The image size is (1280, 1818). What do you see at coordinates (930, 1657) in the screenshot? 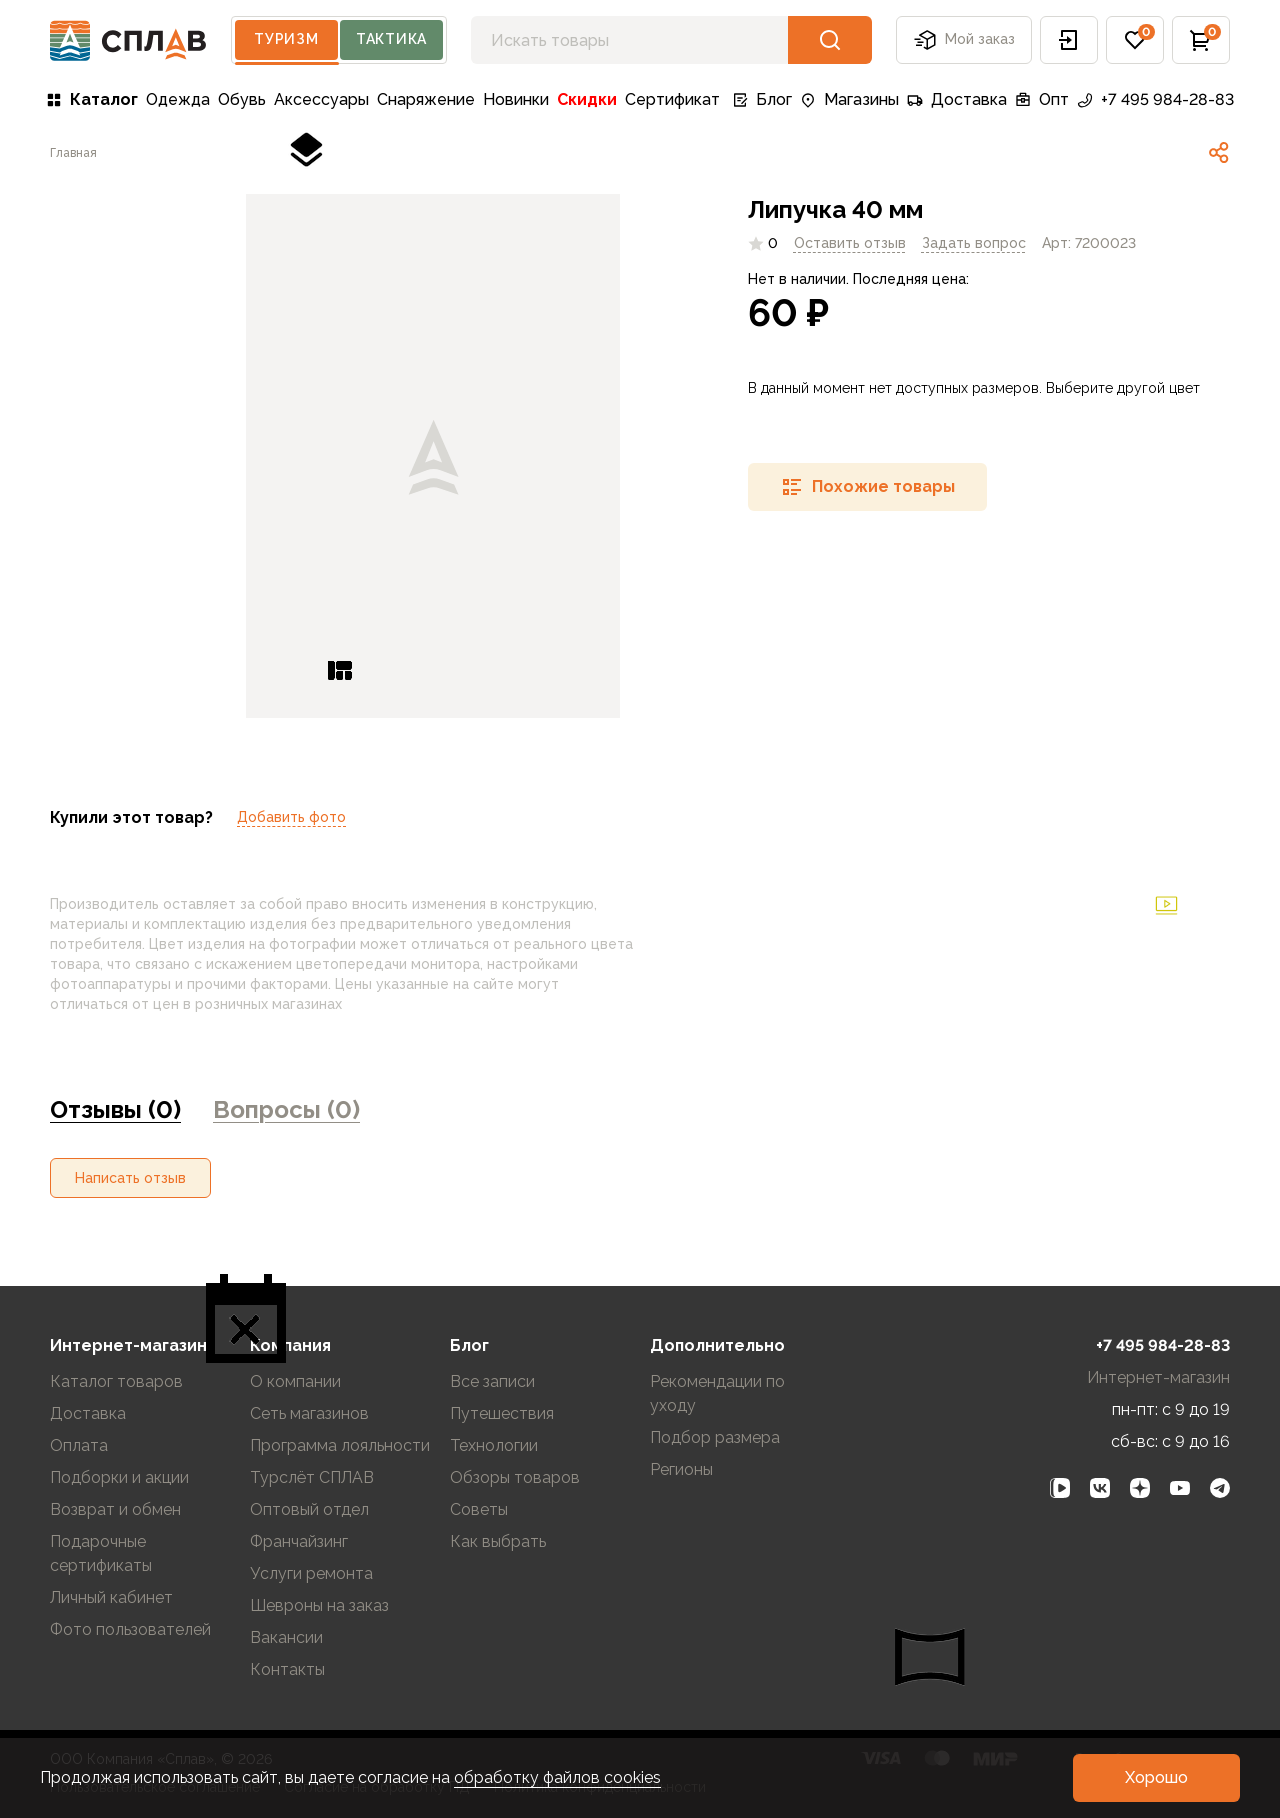
I see `switch to panorama photo mode` at bounding box center [930, 1657].